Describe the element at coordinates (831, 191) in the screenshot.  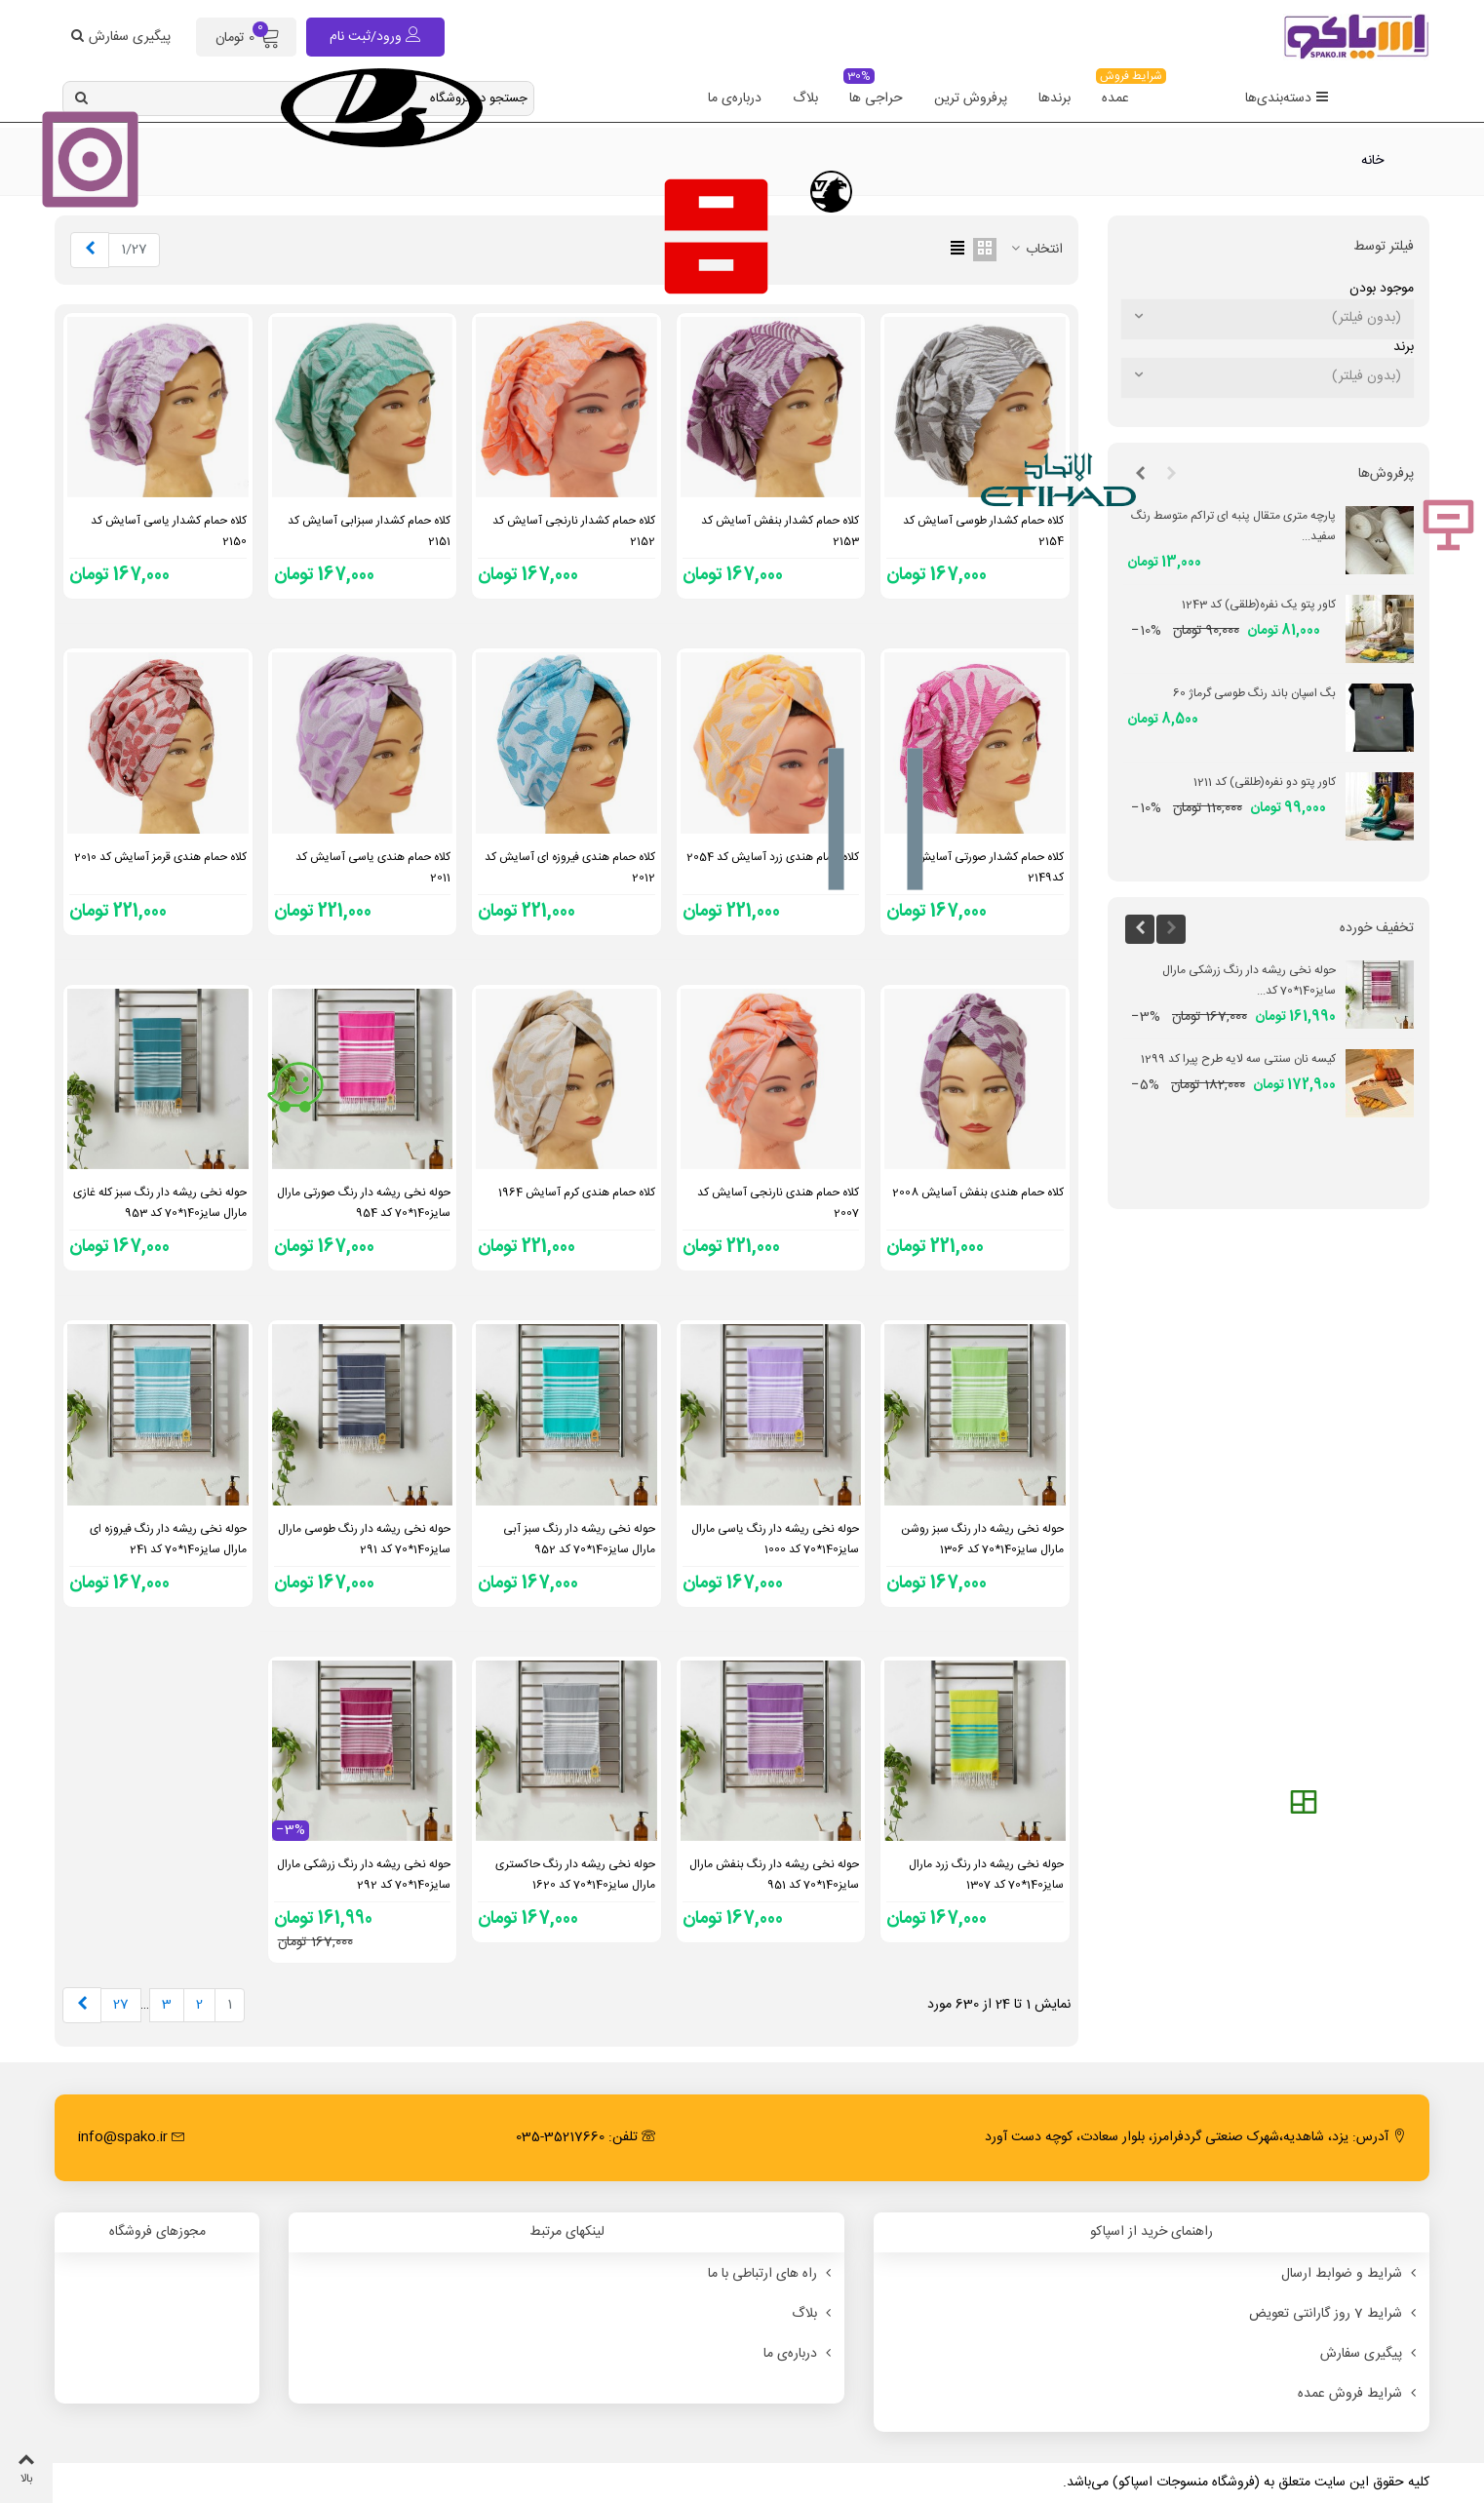
I see `vauxhall motors brand logo` at that location.